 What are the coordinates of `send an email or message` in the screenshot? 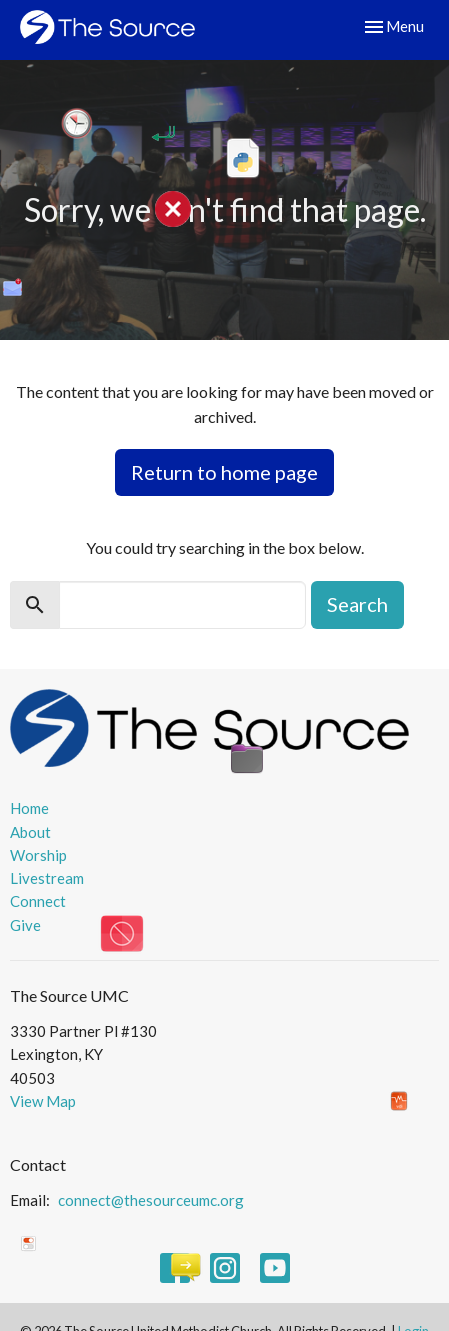 It's located at (12, 288).